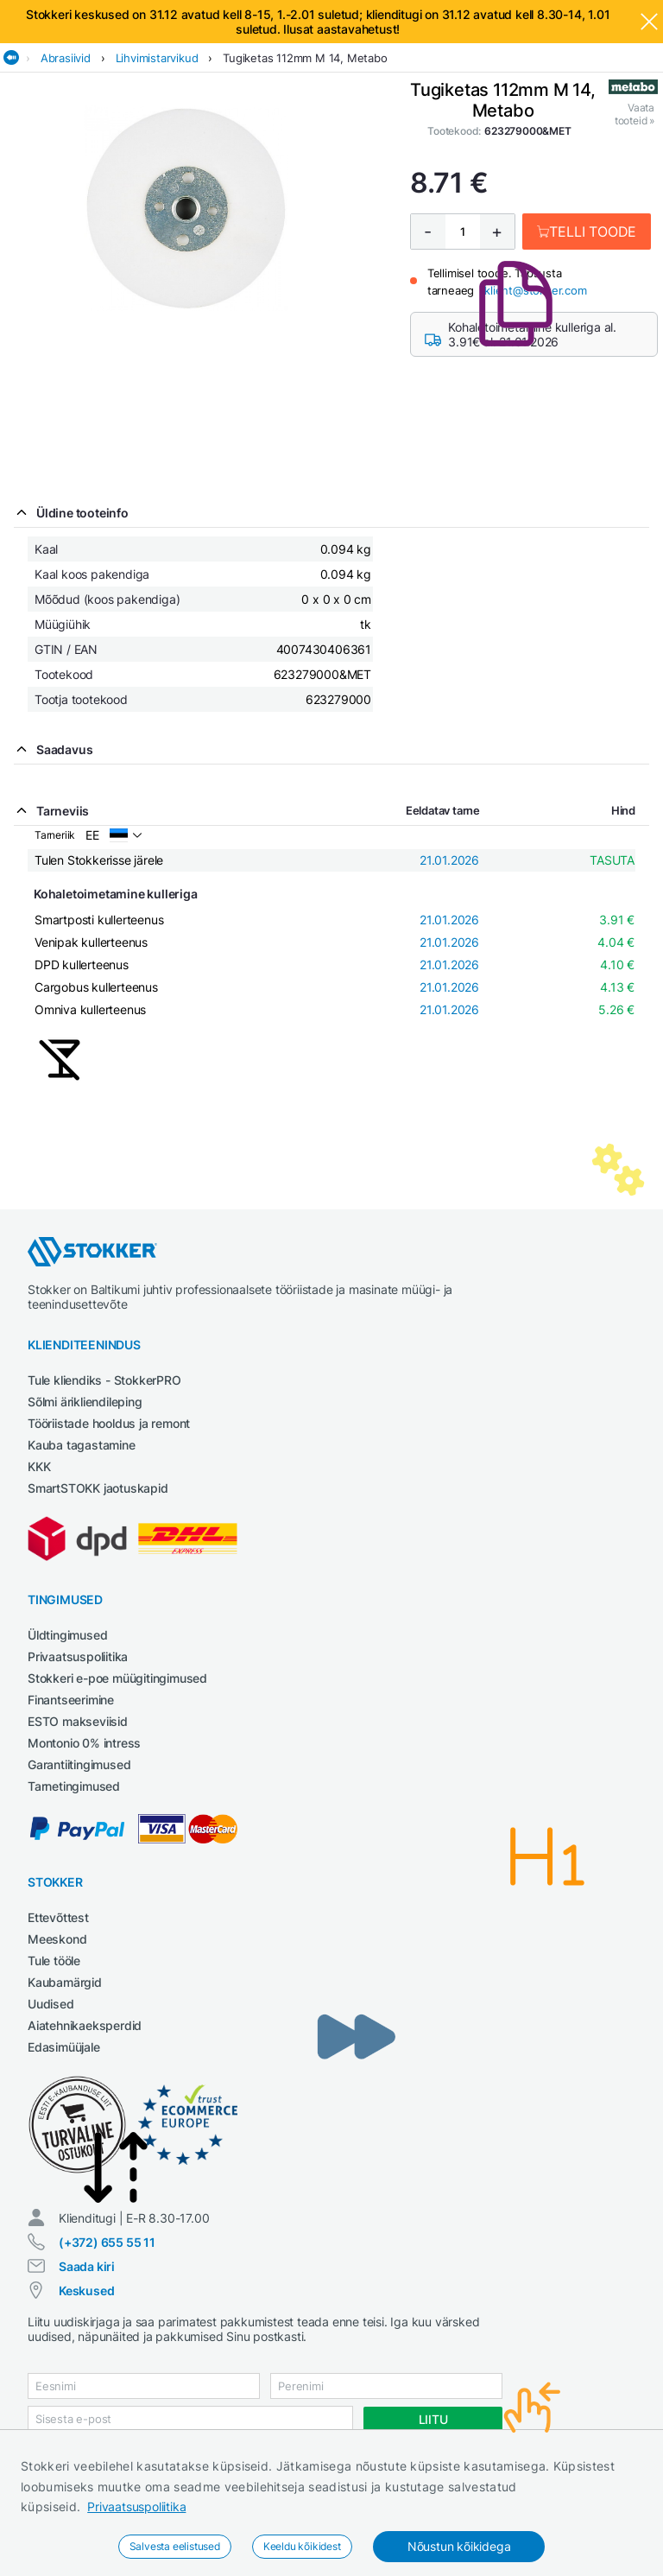  I want to click on copy to clipboard, so click(515, 303).